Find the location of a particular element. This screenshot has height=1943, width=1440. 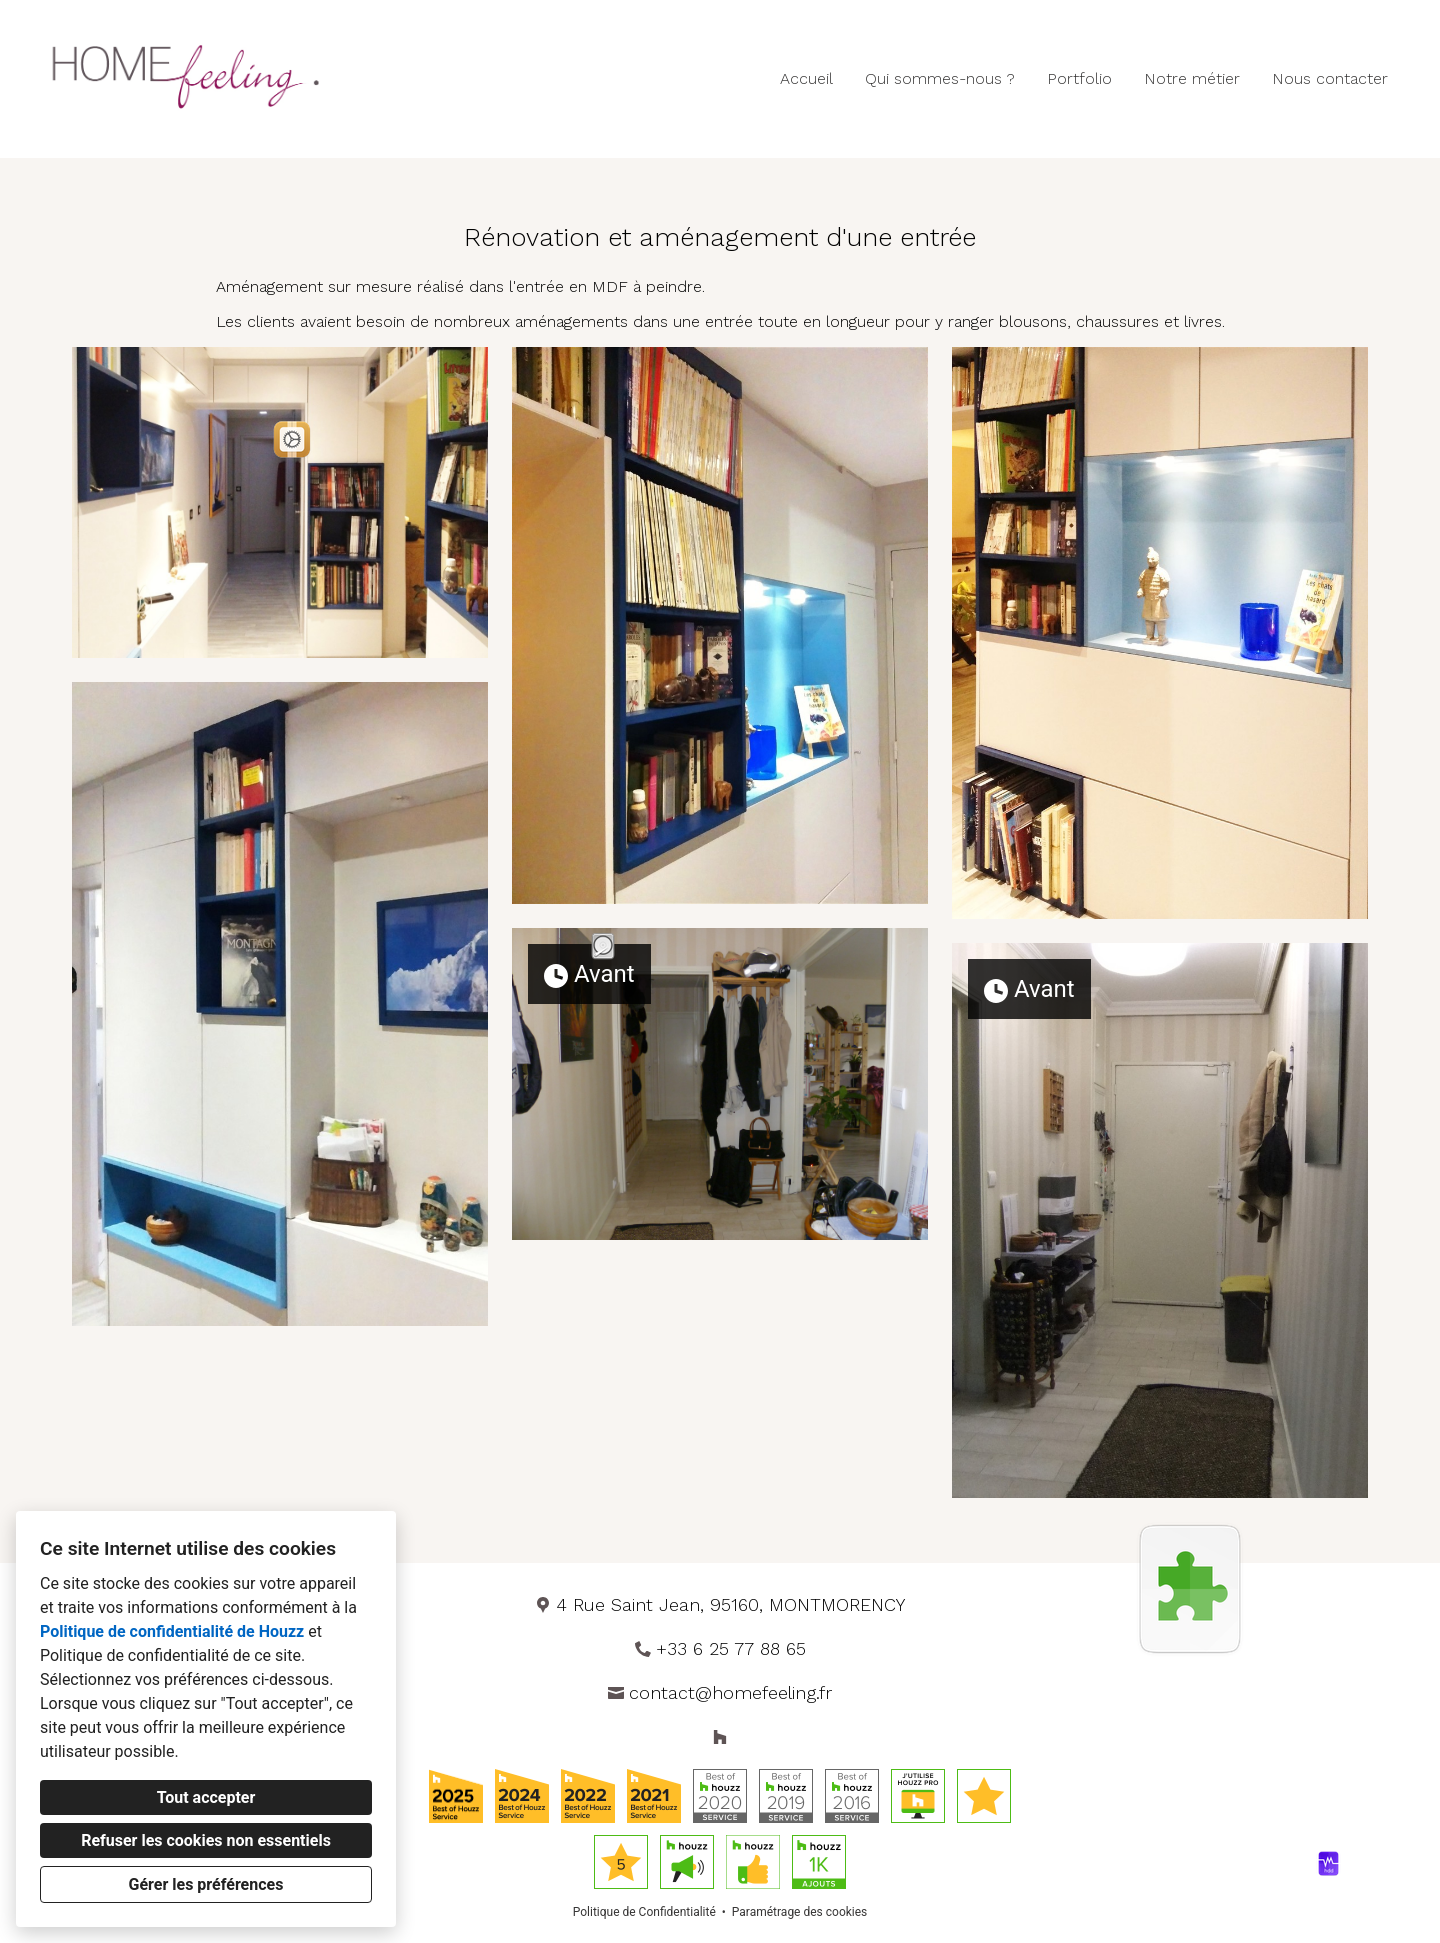

a system component or runtime file is located at coordinates (292, 440).